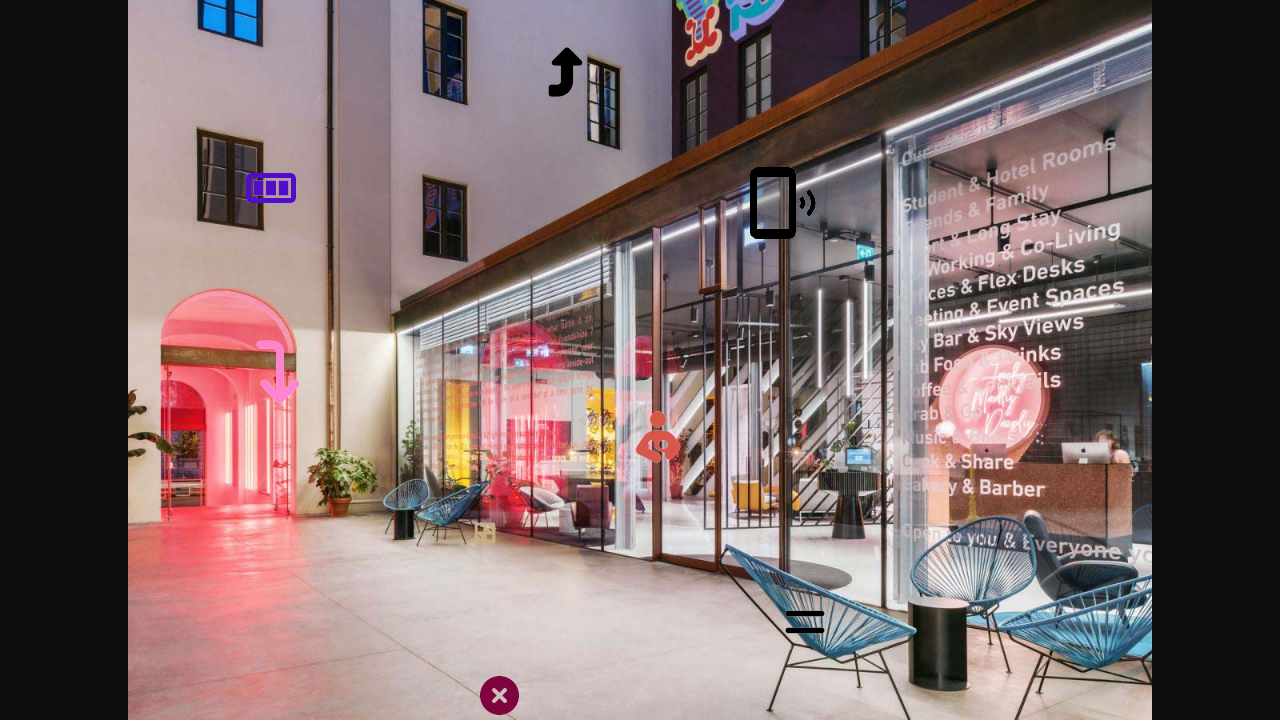 This screenshot has height=720, width=1280. What do you see at coordinates (271, 188) in the screenshot?
I see `indicates full battery charge` at bounding box center [271, 188].